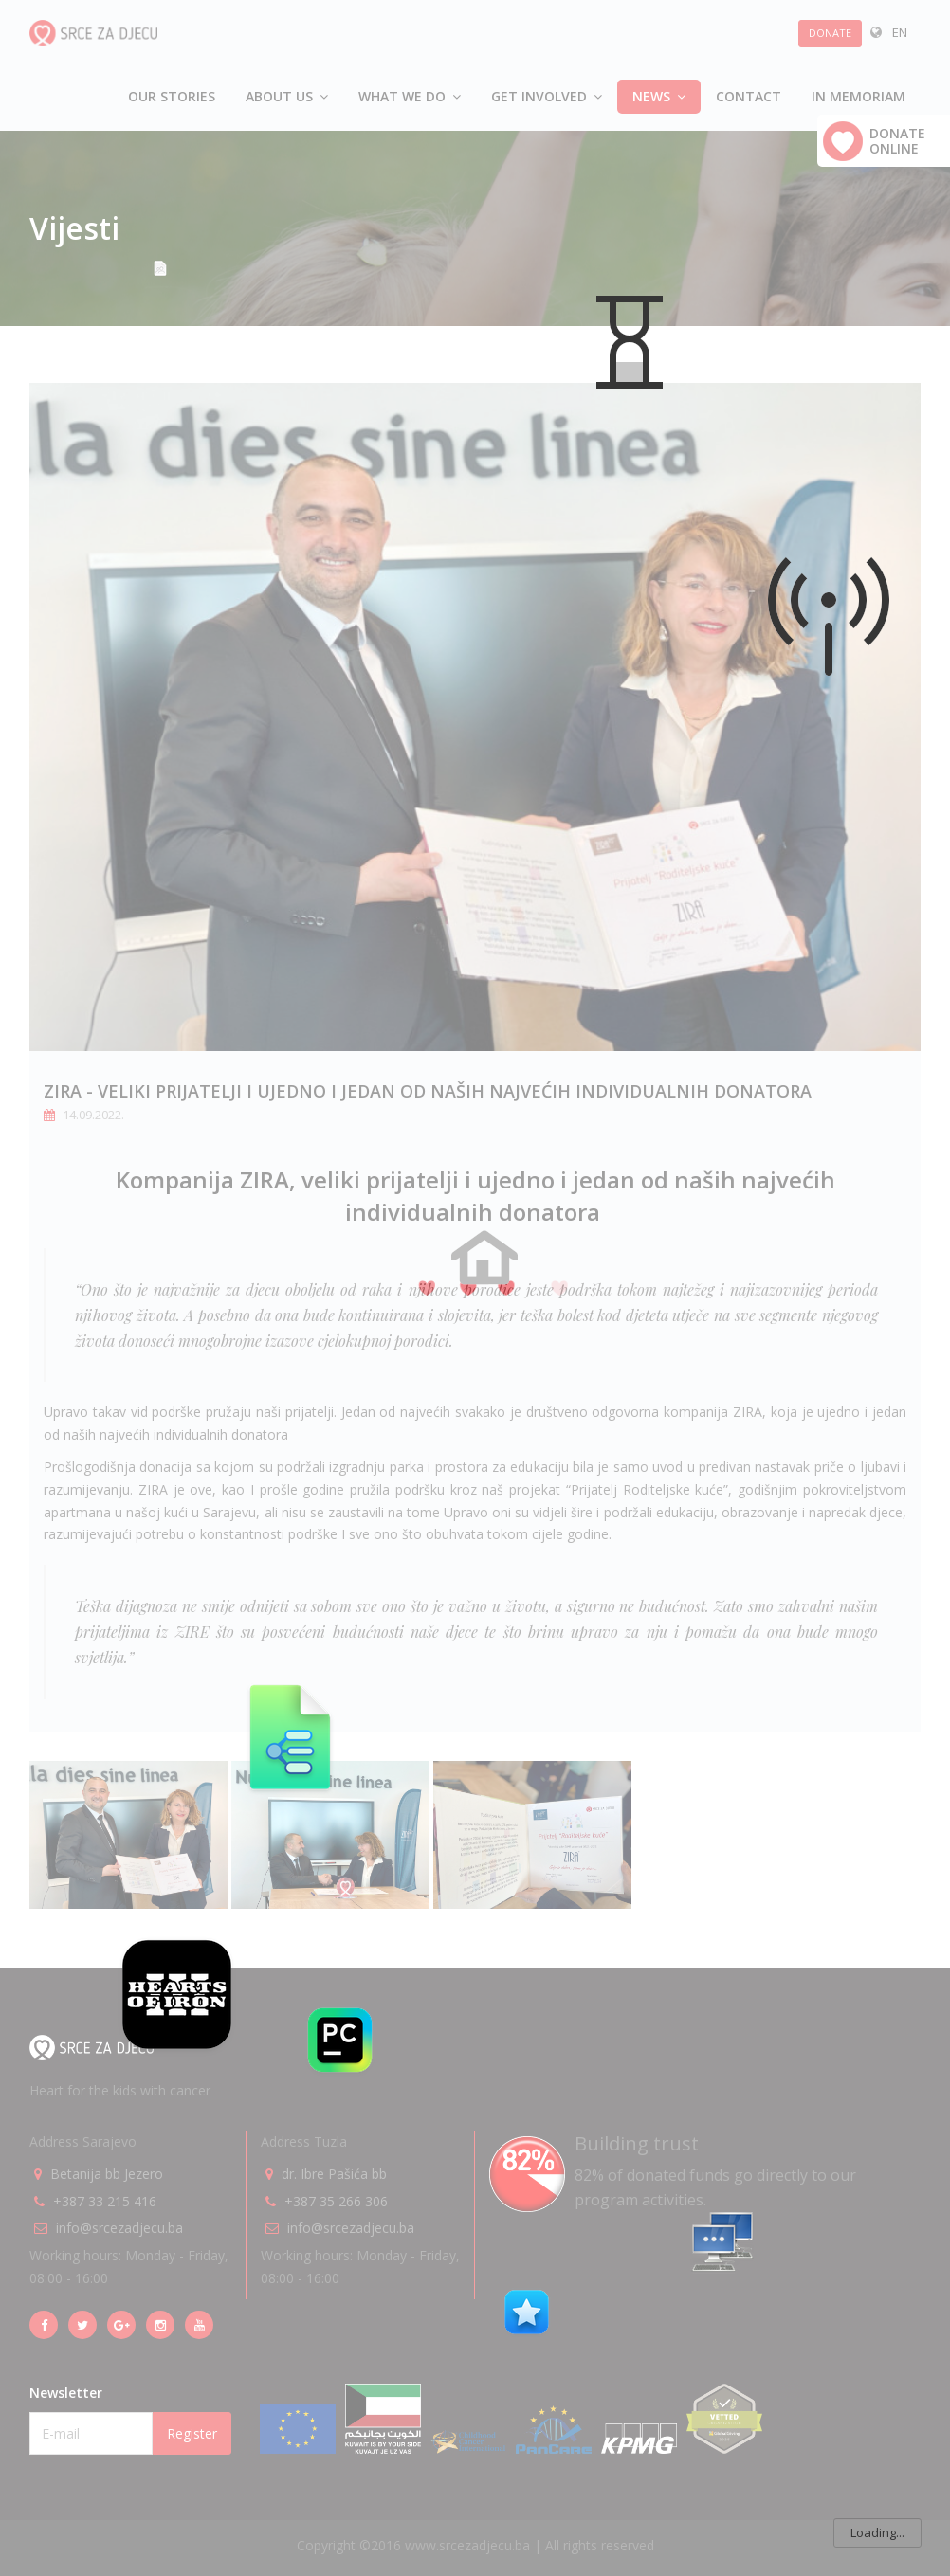  Describe the element at coordinates (829, 615) in the screenshot. I see `indicates cellular network signal strength` at that location.